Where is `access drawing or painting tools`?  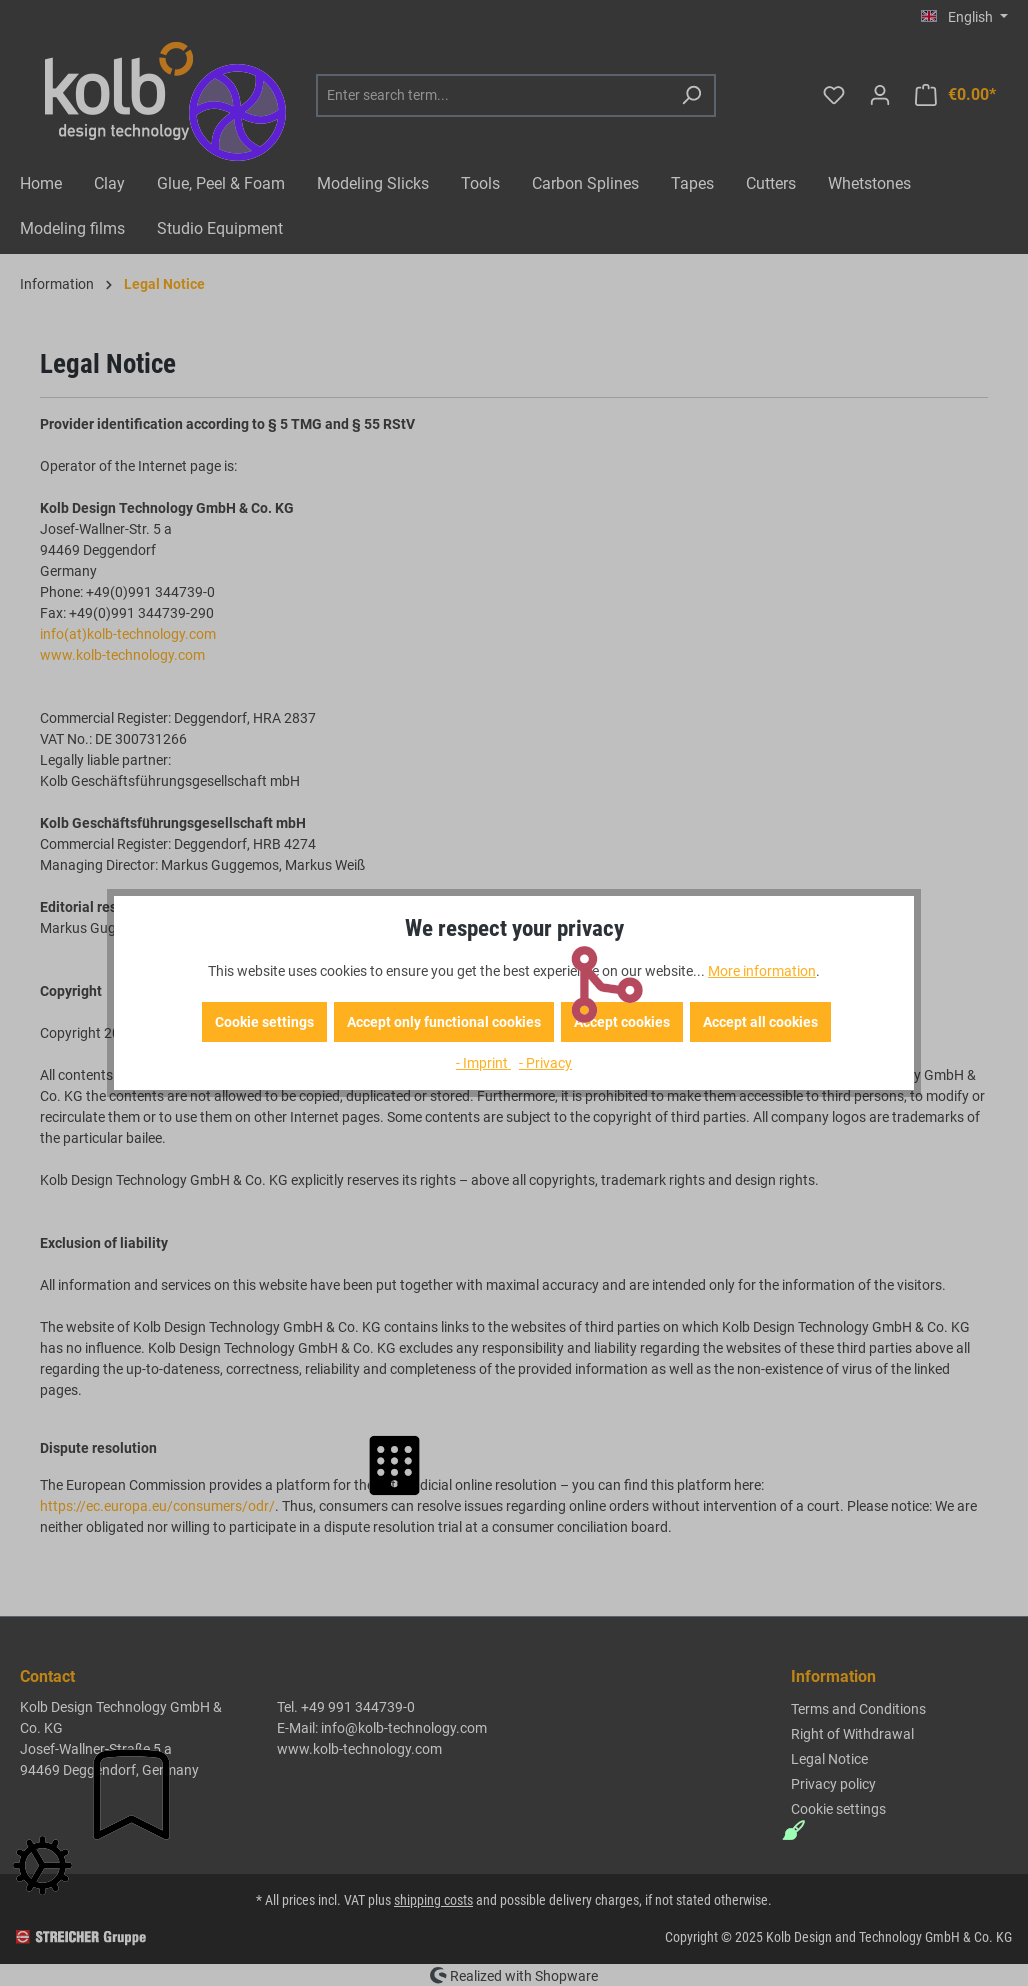 access drawing or painting tools is located at coordinates (794, 1830).